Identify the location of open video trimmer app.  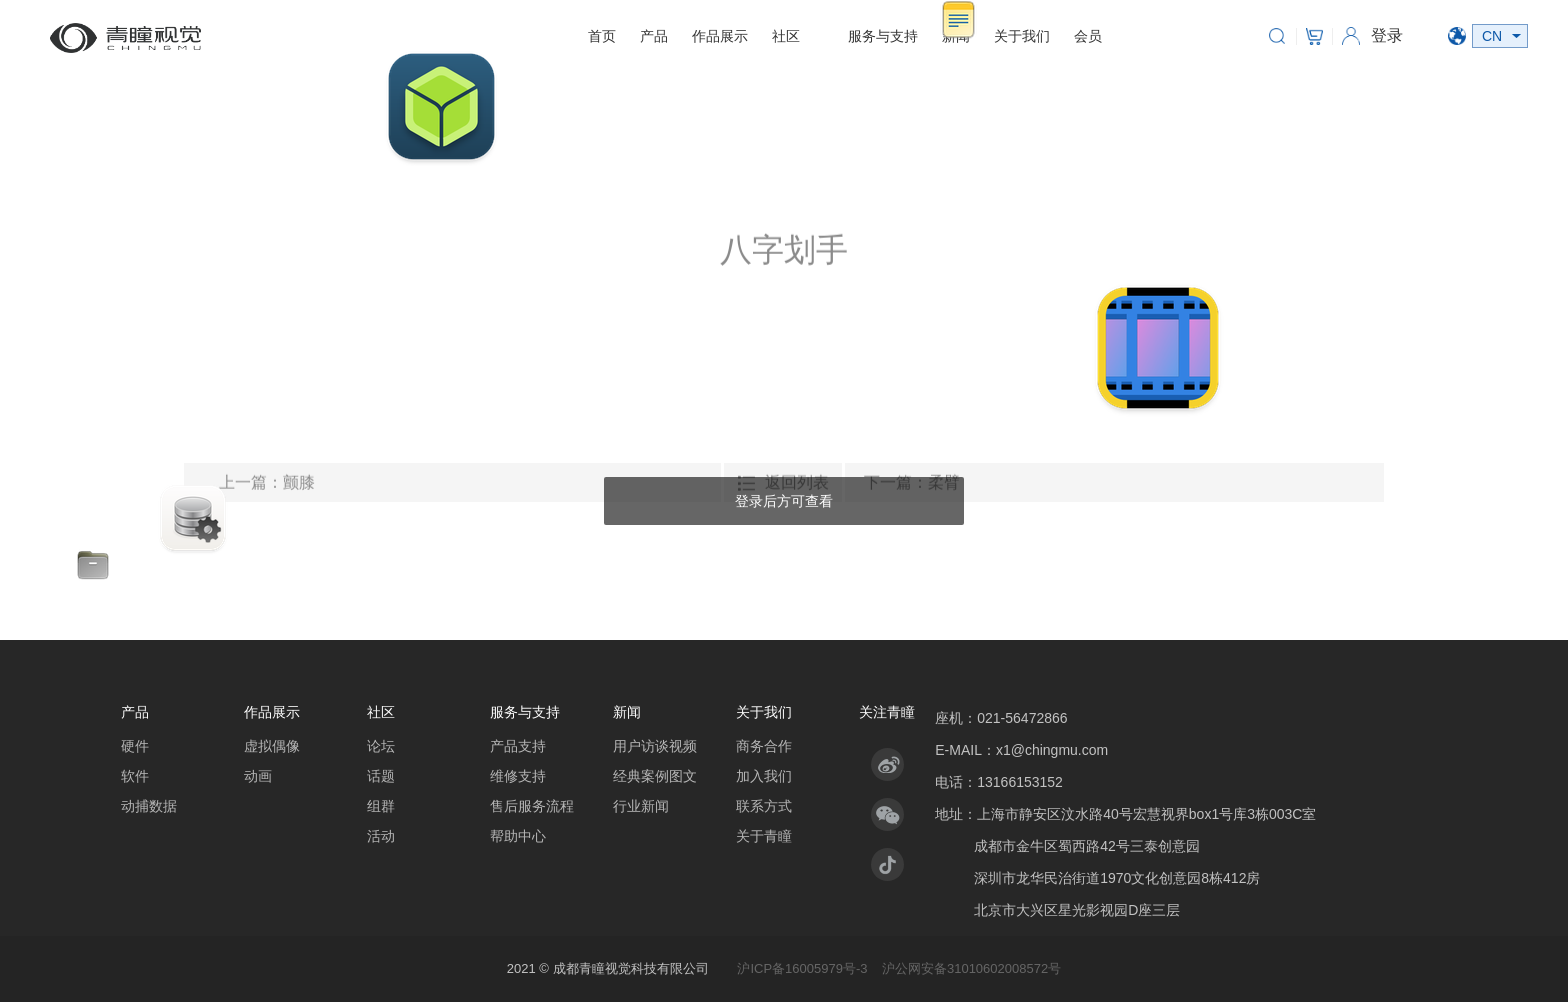
(1158, 348).